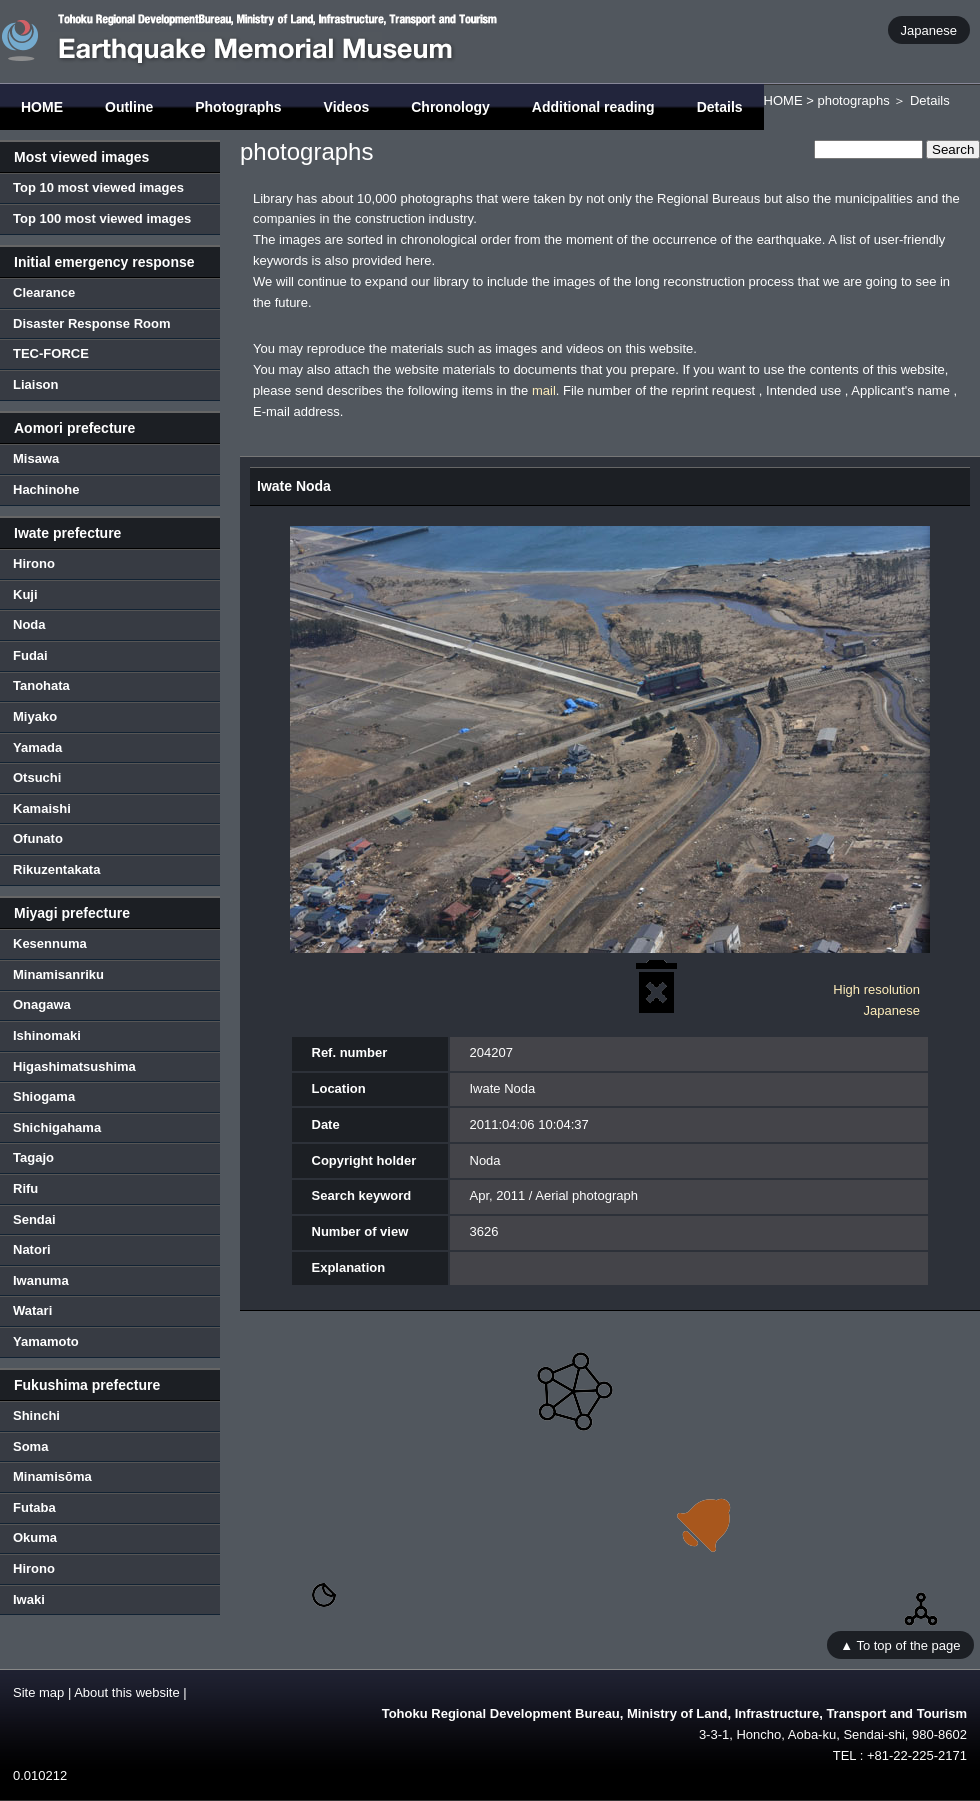  What do you see at coordinates (573, 1391) in the screenshot?
I see `access fediverse or federated social networks` at bounding box center [573, 1391].